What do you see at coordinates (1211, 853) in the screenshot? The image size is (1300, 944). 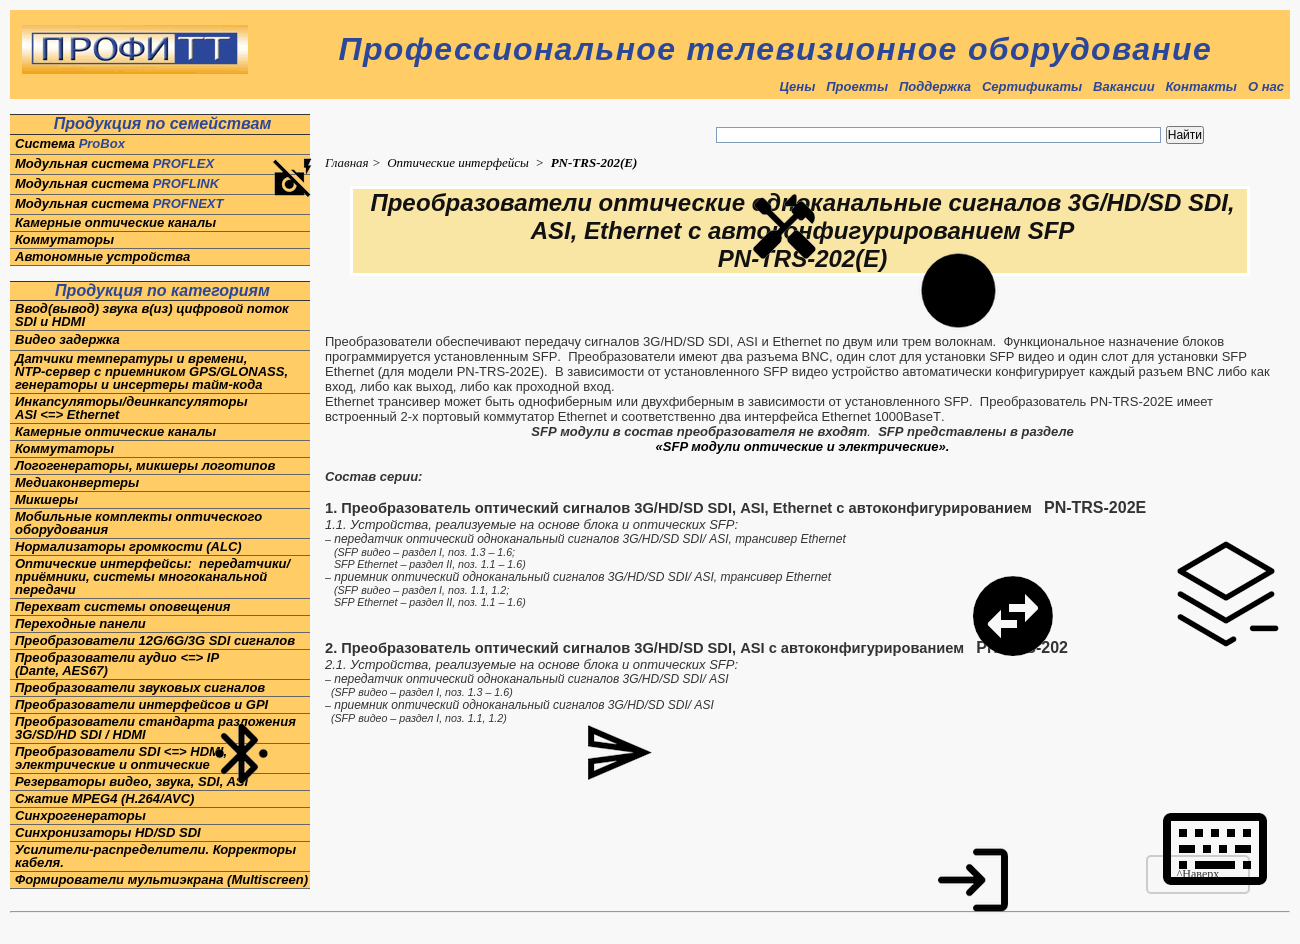 I see `record keyboard input or keystrokes` at bounding box center [1211, 853].